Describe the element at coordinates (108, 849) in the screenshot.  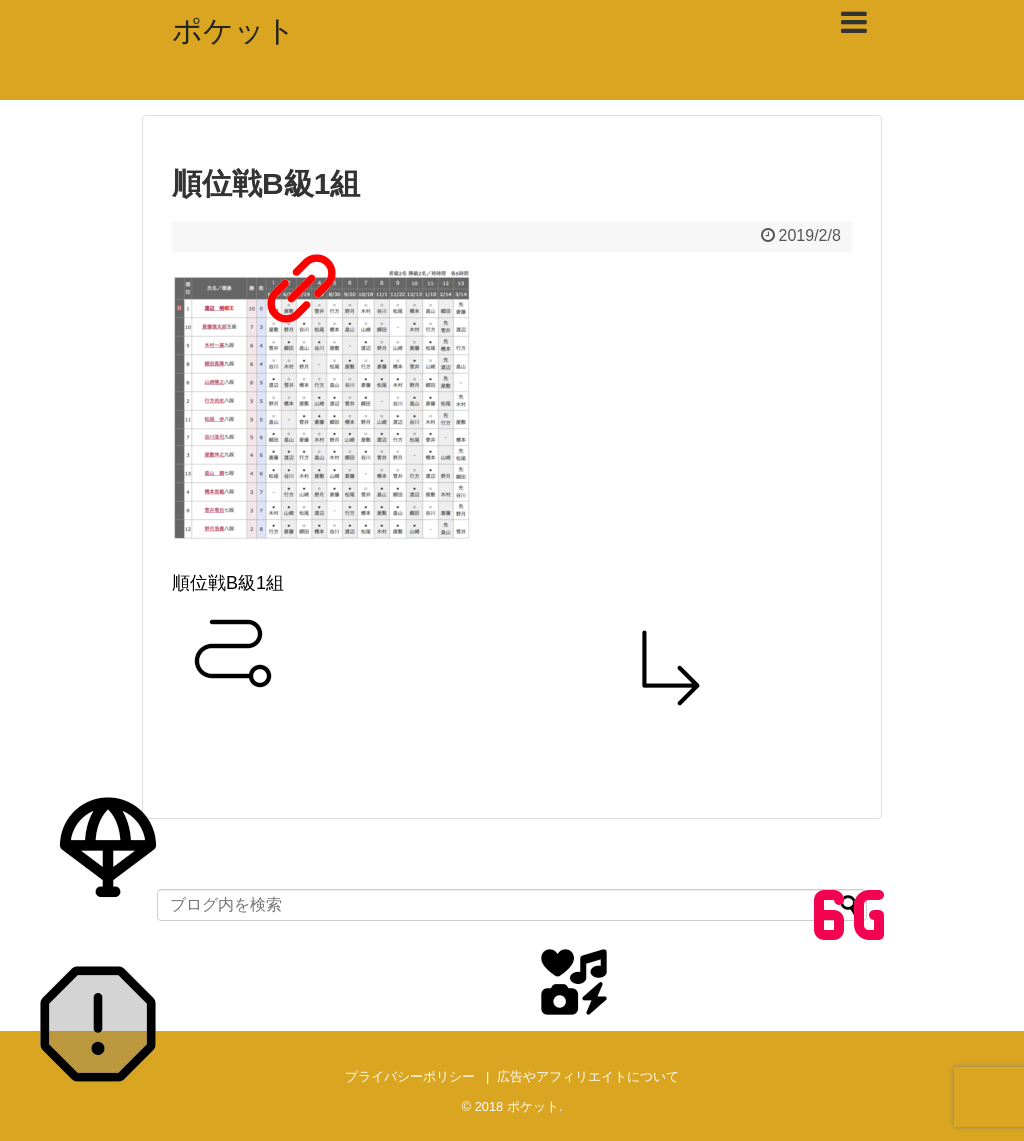
I see `access emergency or backup options` at that location.